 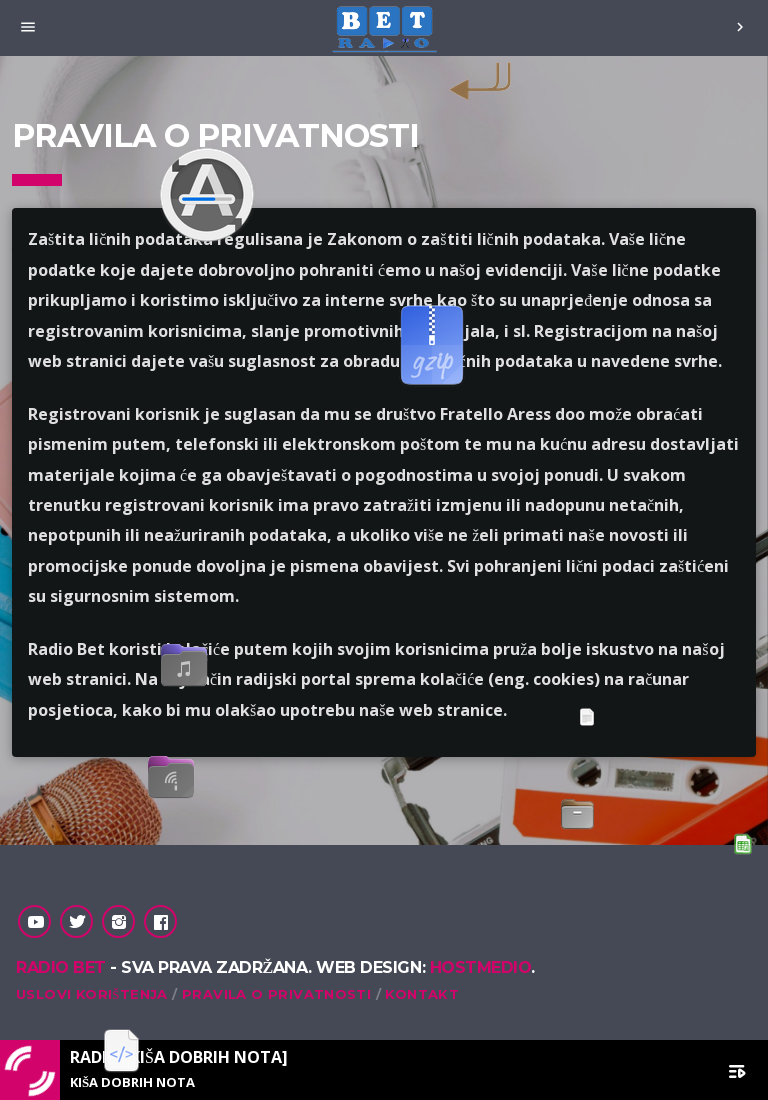 What do you see at coordinates (743, 844) in the screenshot?
I see `open a libreoffice calc spreadsheet file` at bounding box center [743, 844].